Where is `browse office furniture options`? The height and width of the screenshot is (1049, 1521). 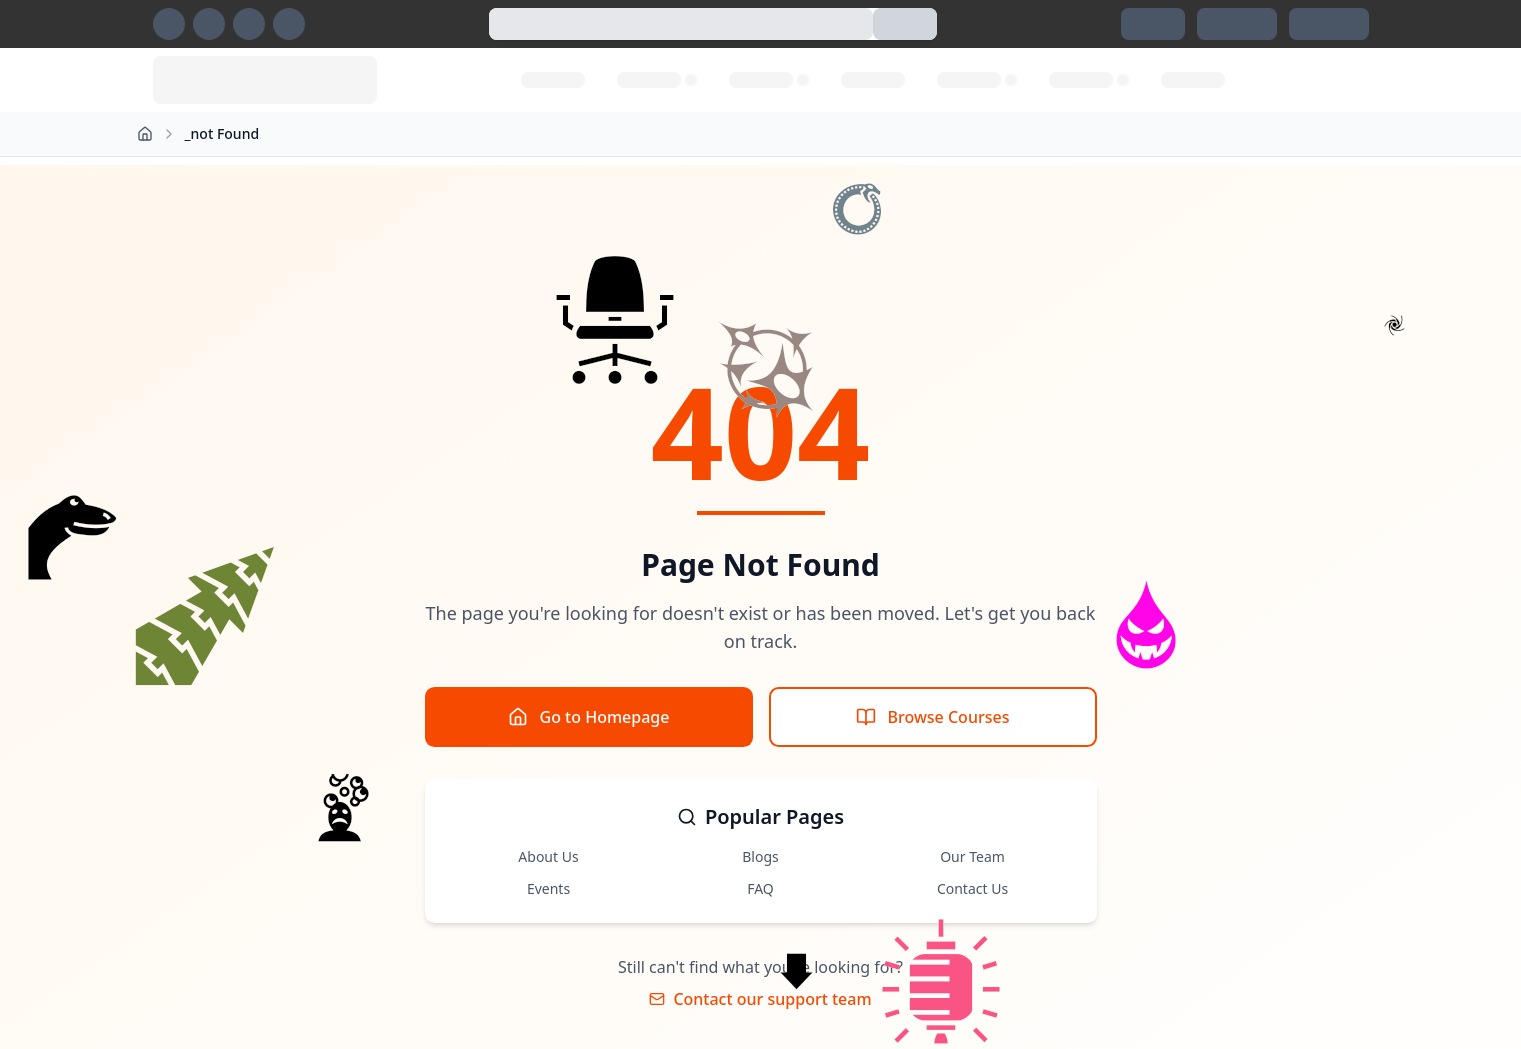
browse office furniture options is located at coordinates (615, 320).